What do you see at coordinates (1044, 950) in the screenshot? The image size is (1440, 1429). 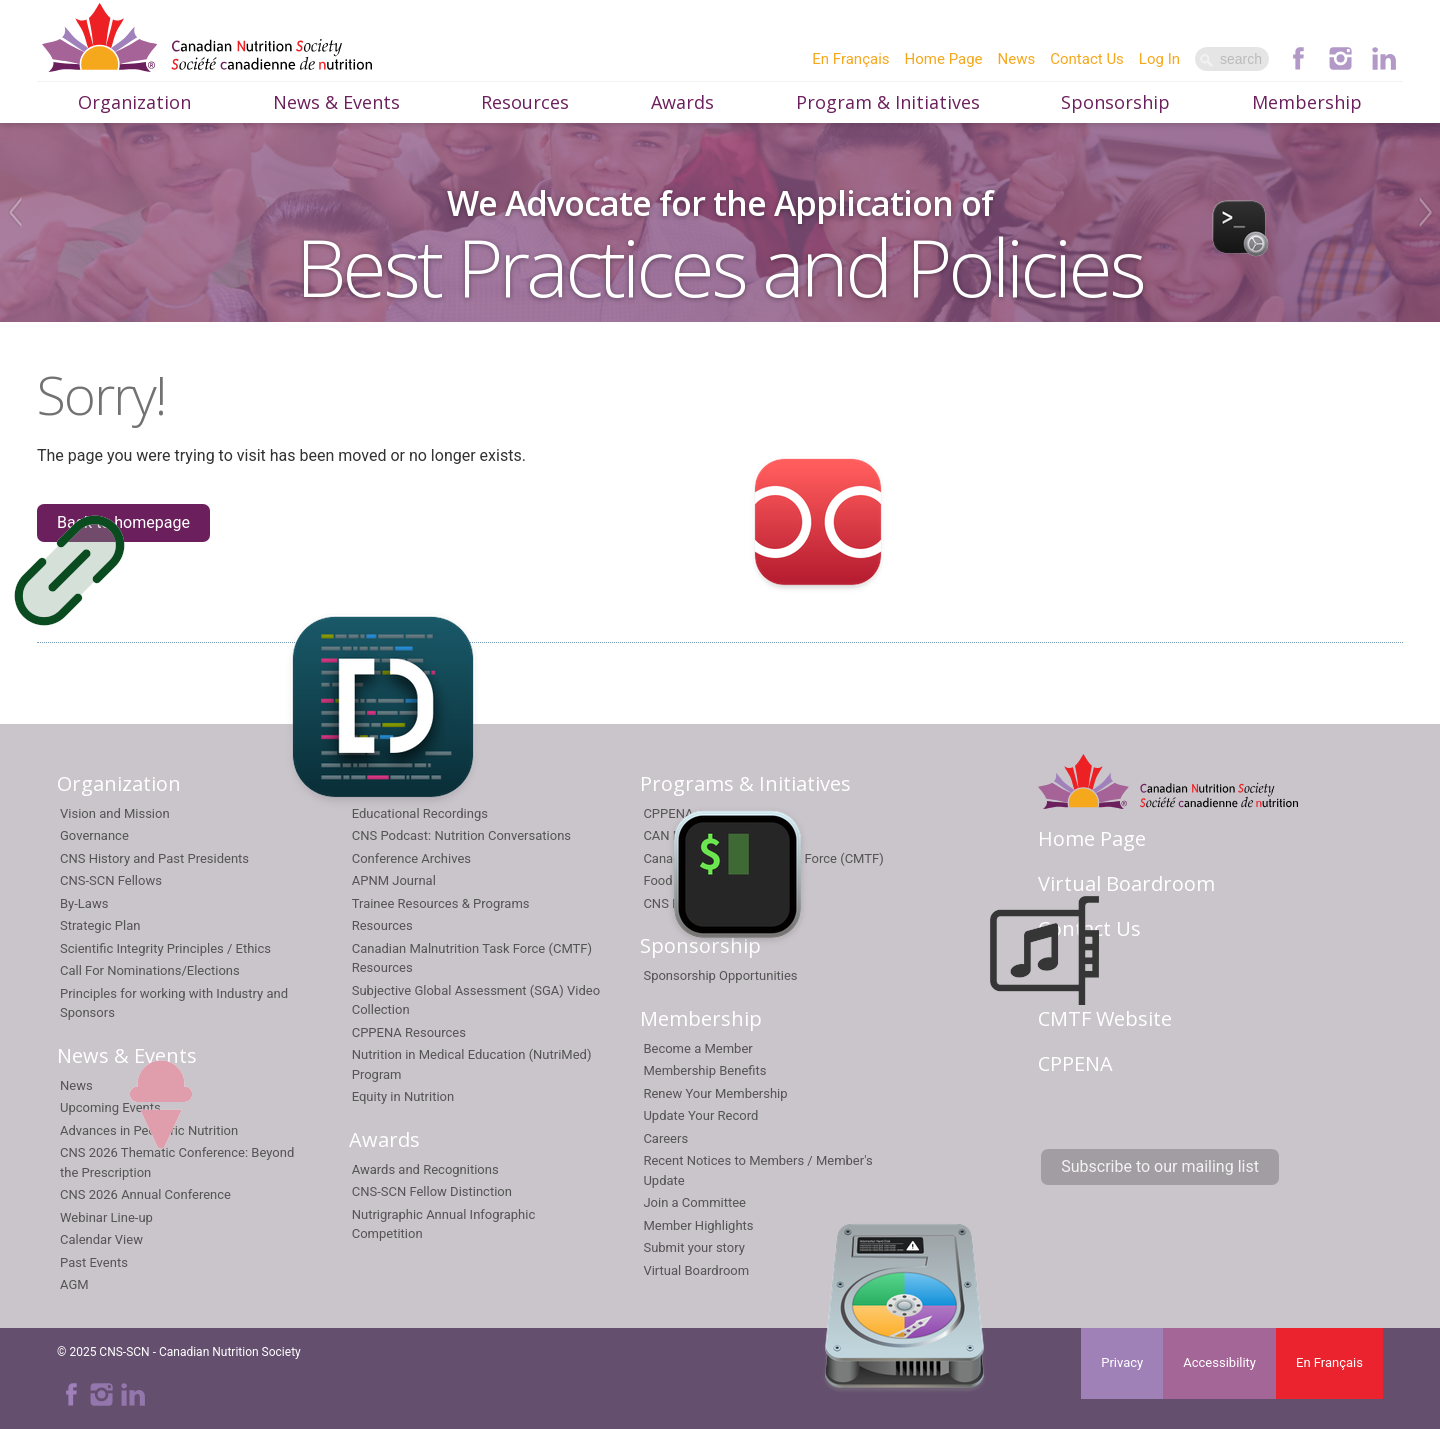 I see `access sound card or audio device settings` at bounding box center [1044, 950].